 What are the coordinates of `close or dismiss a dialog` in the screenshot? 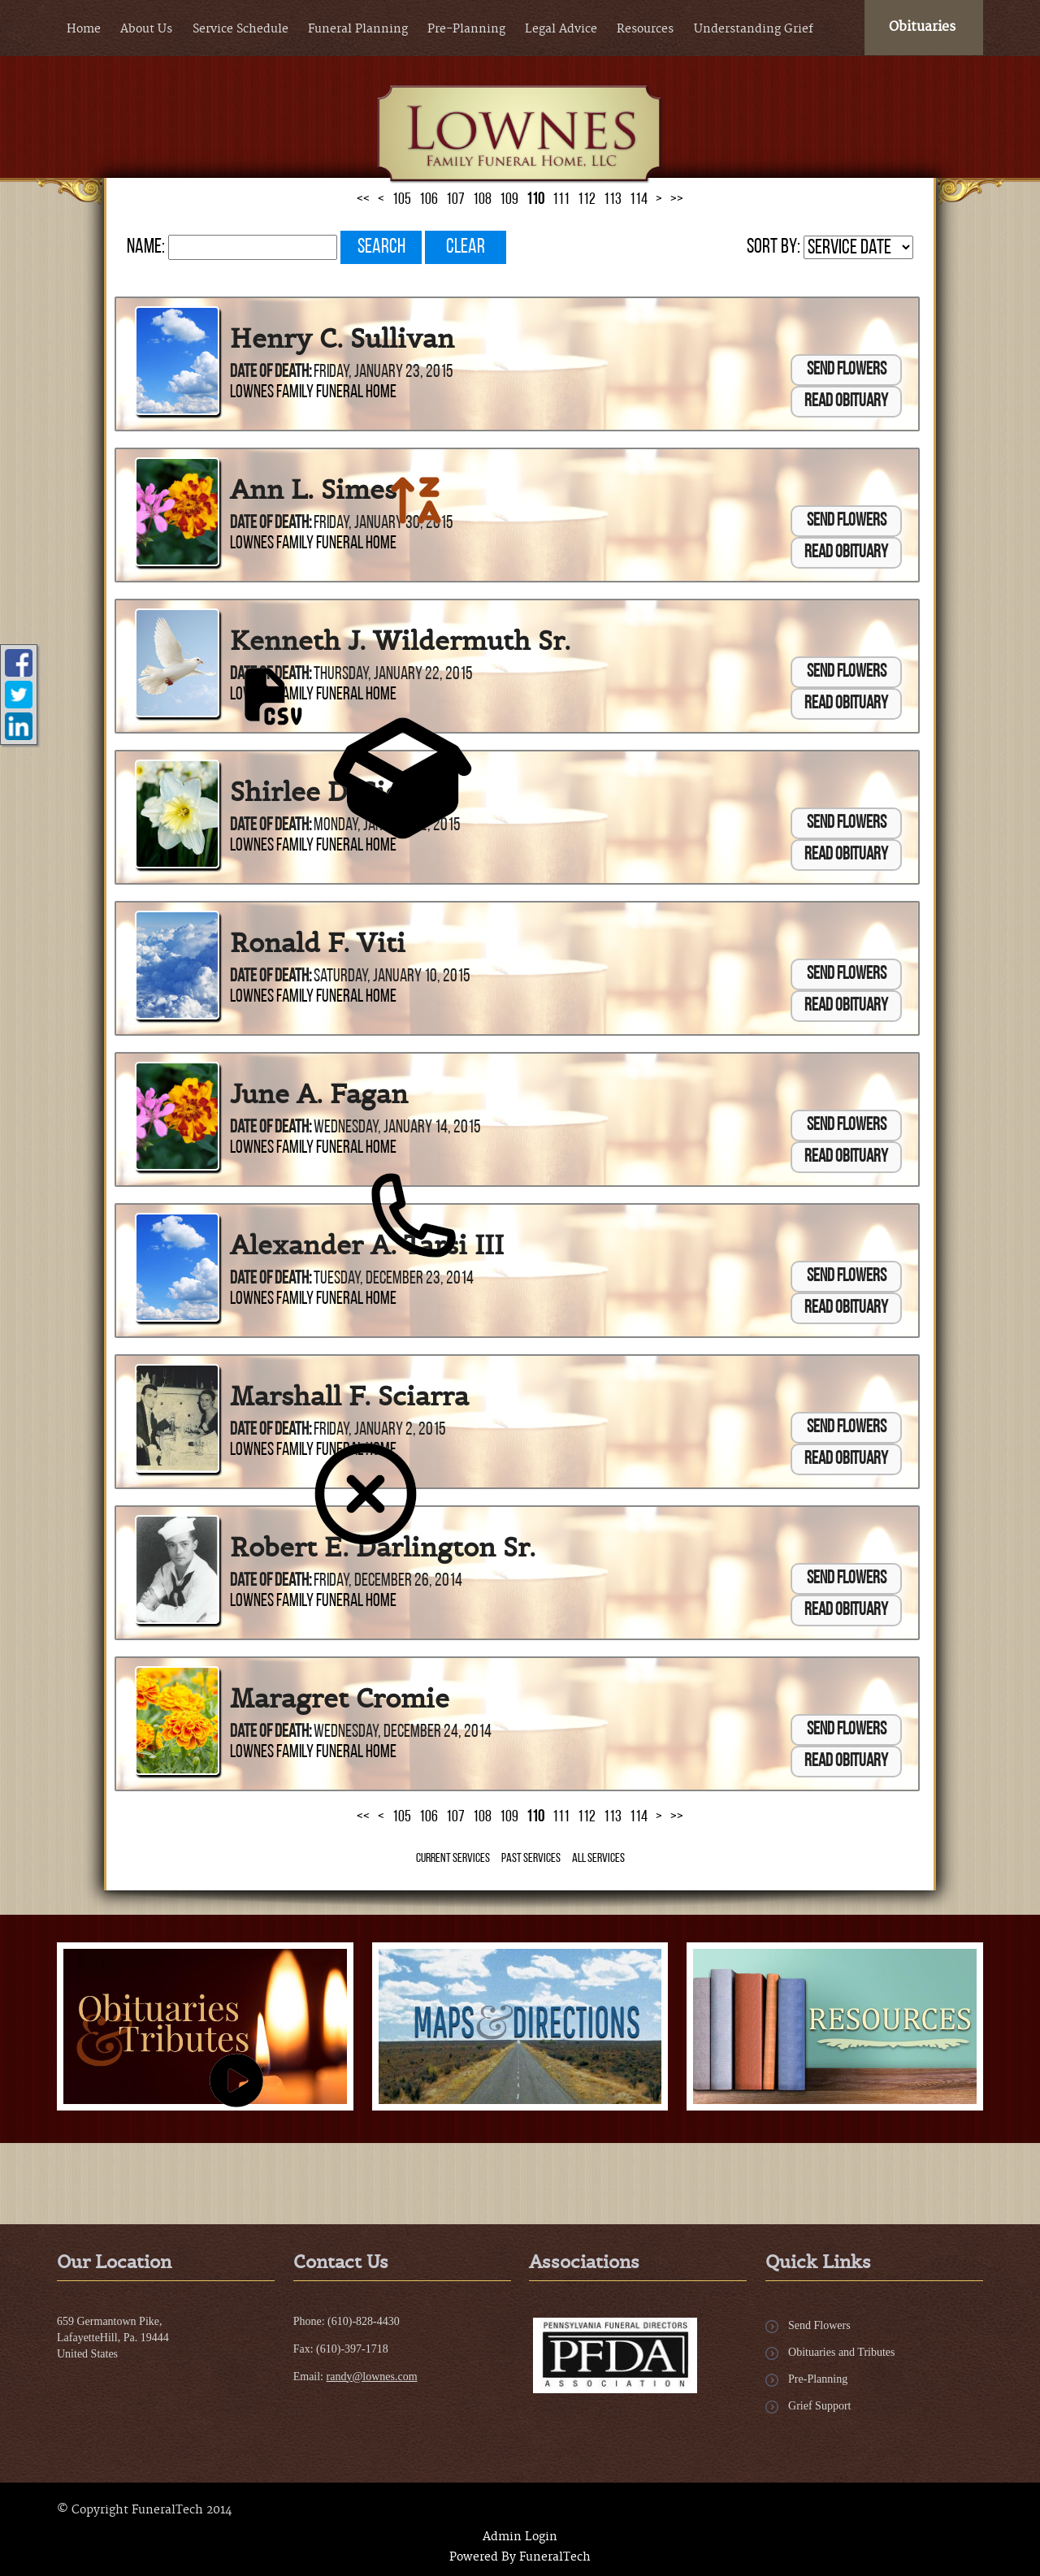 It's located at (366, 1494).